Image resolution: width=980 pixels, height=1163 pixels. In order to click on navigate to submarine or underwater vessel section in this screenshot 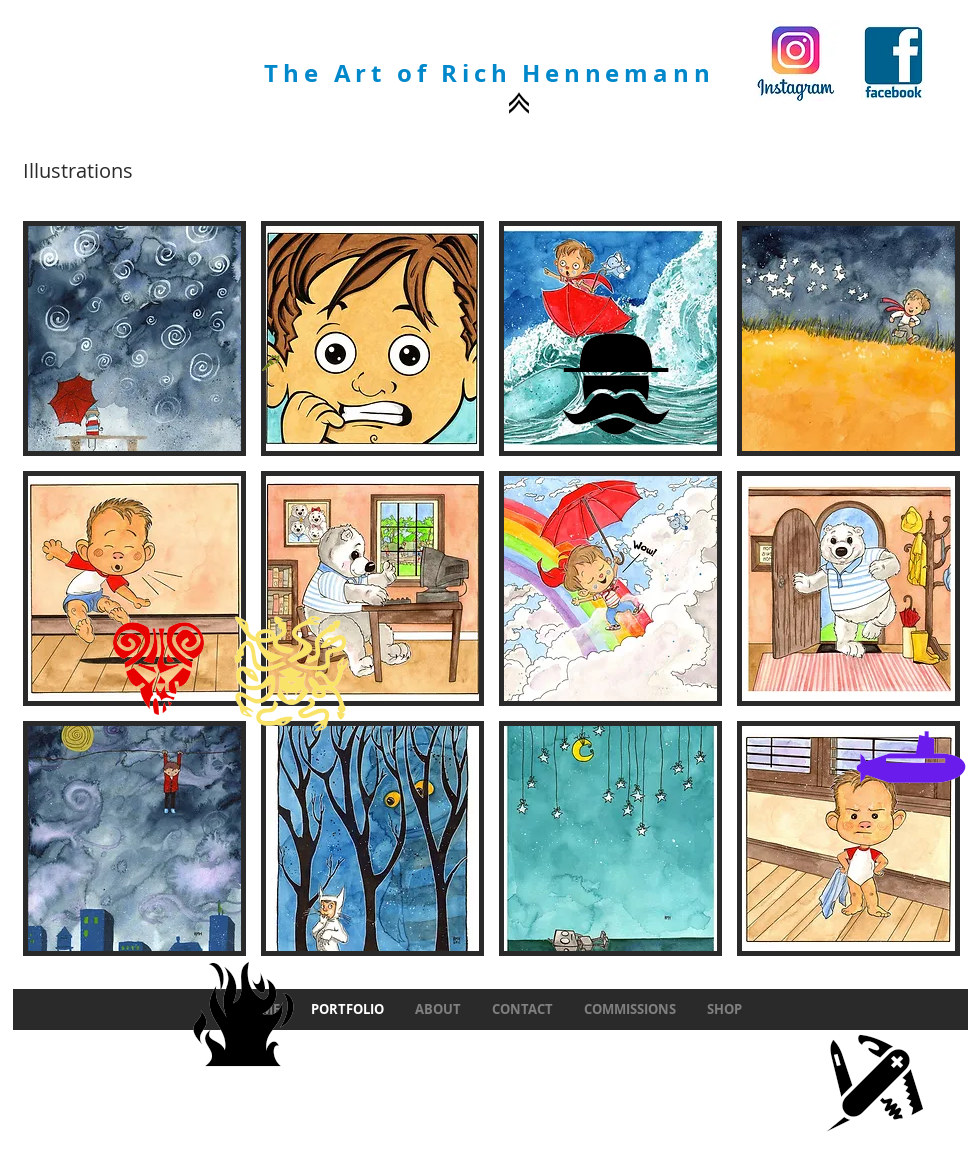, I will do `click(911, 757)`.